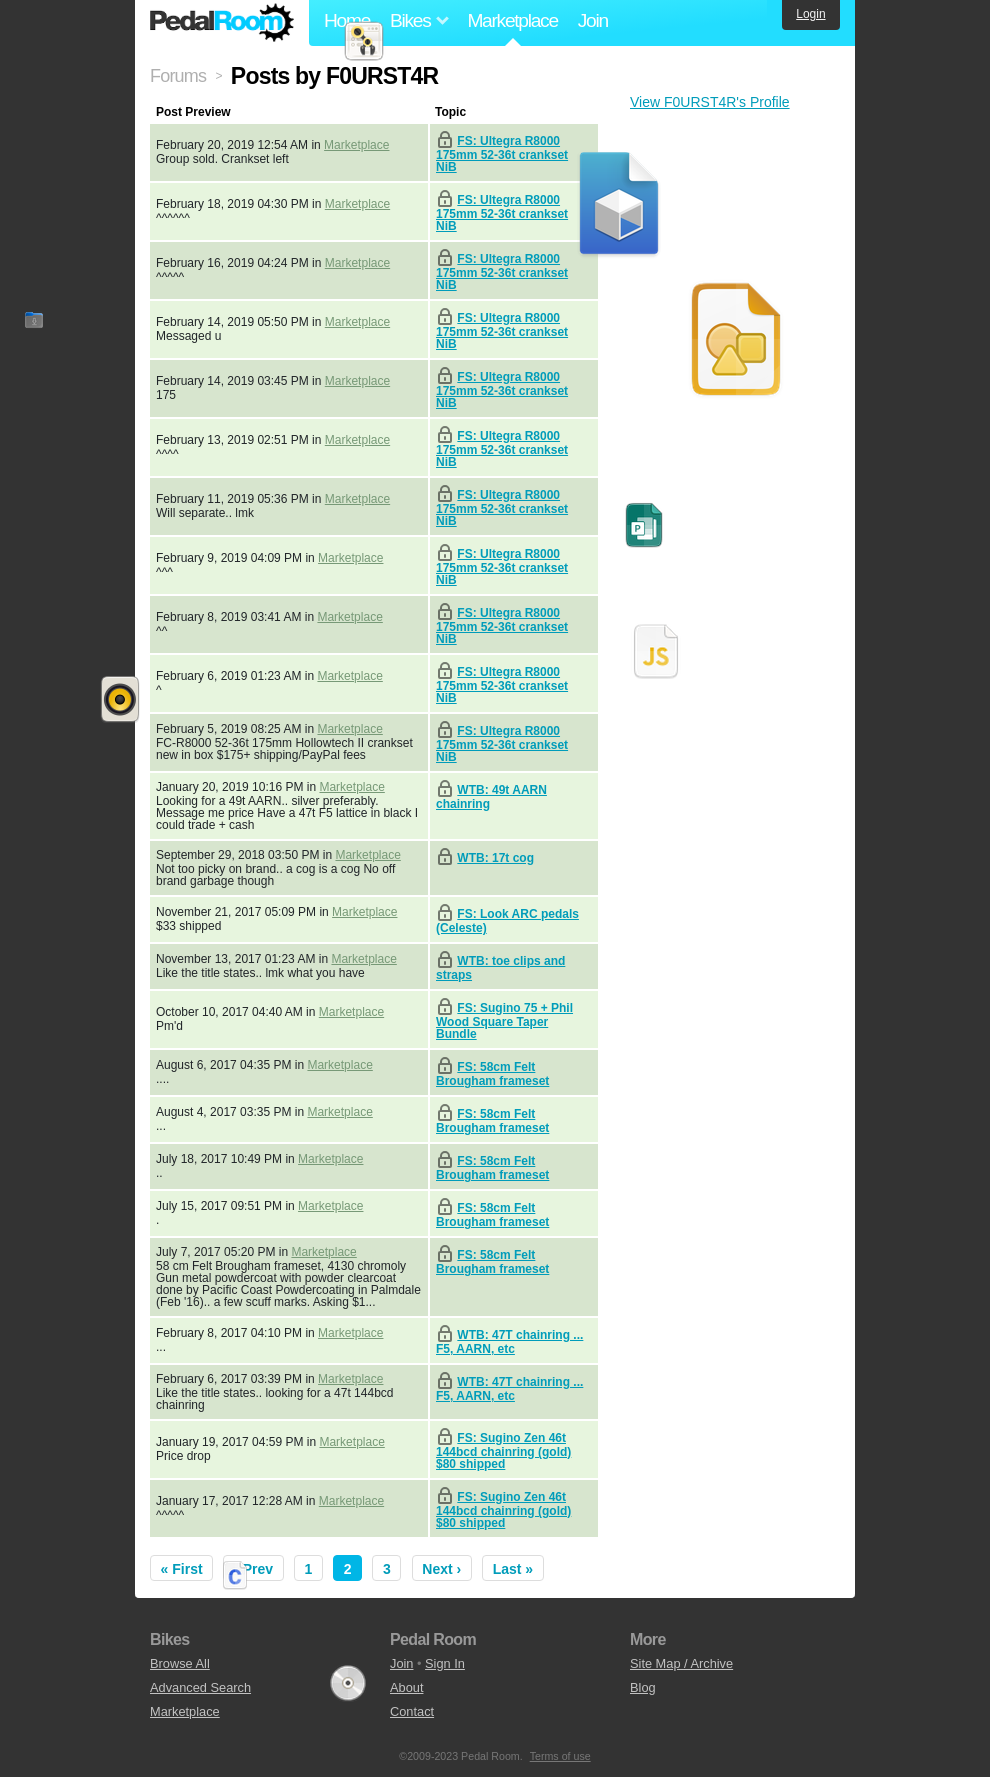 The image size is (990, 1777). I want to click on flatpak application reference file, so click(619, 203).